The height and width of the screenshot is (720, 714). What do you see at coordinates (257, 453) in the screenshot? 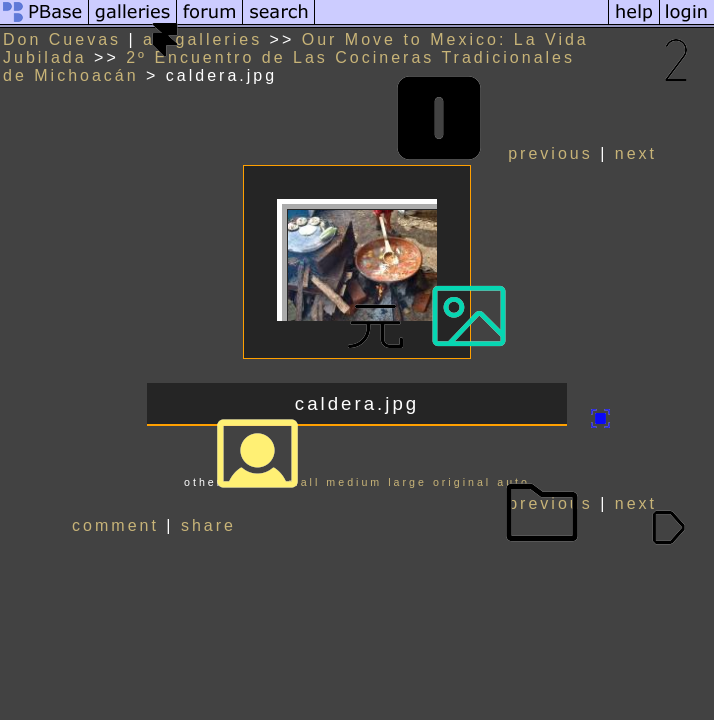
I see `view user profile` at bounding box center [257, 453].